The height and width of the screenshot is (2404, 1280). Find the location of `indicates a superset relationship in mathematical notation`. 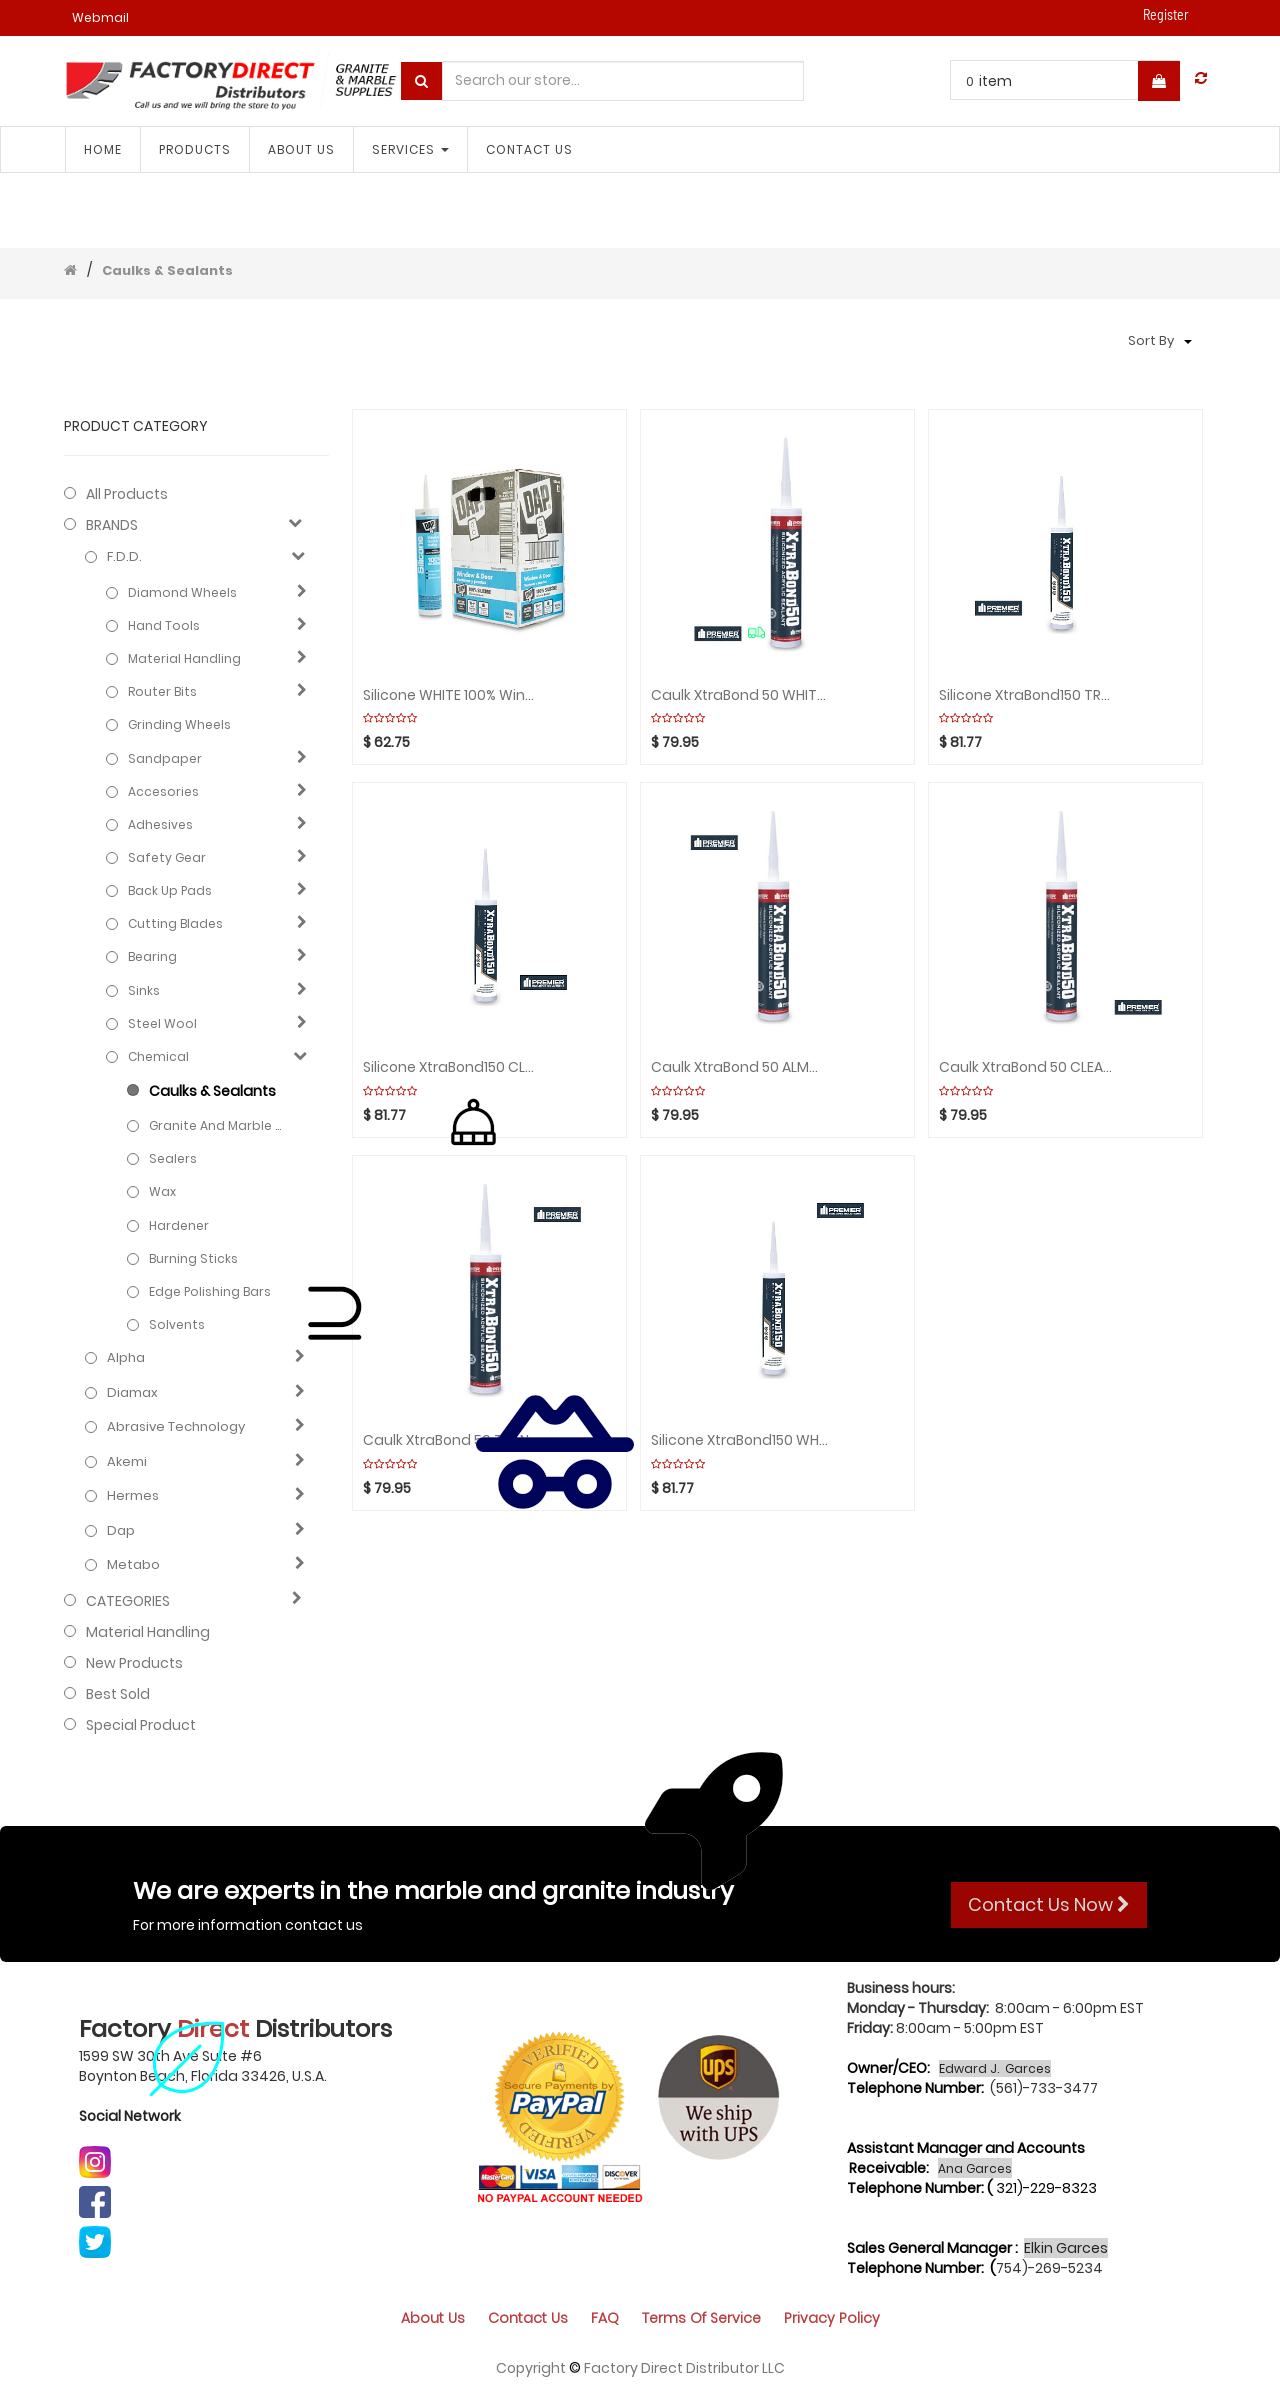

indicates a superset relationship in mathematical notation is located at coordinates (333, 1314).